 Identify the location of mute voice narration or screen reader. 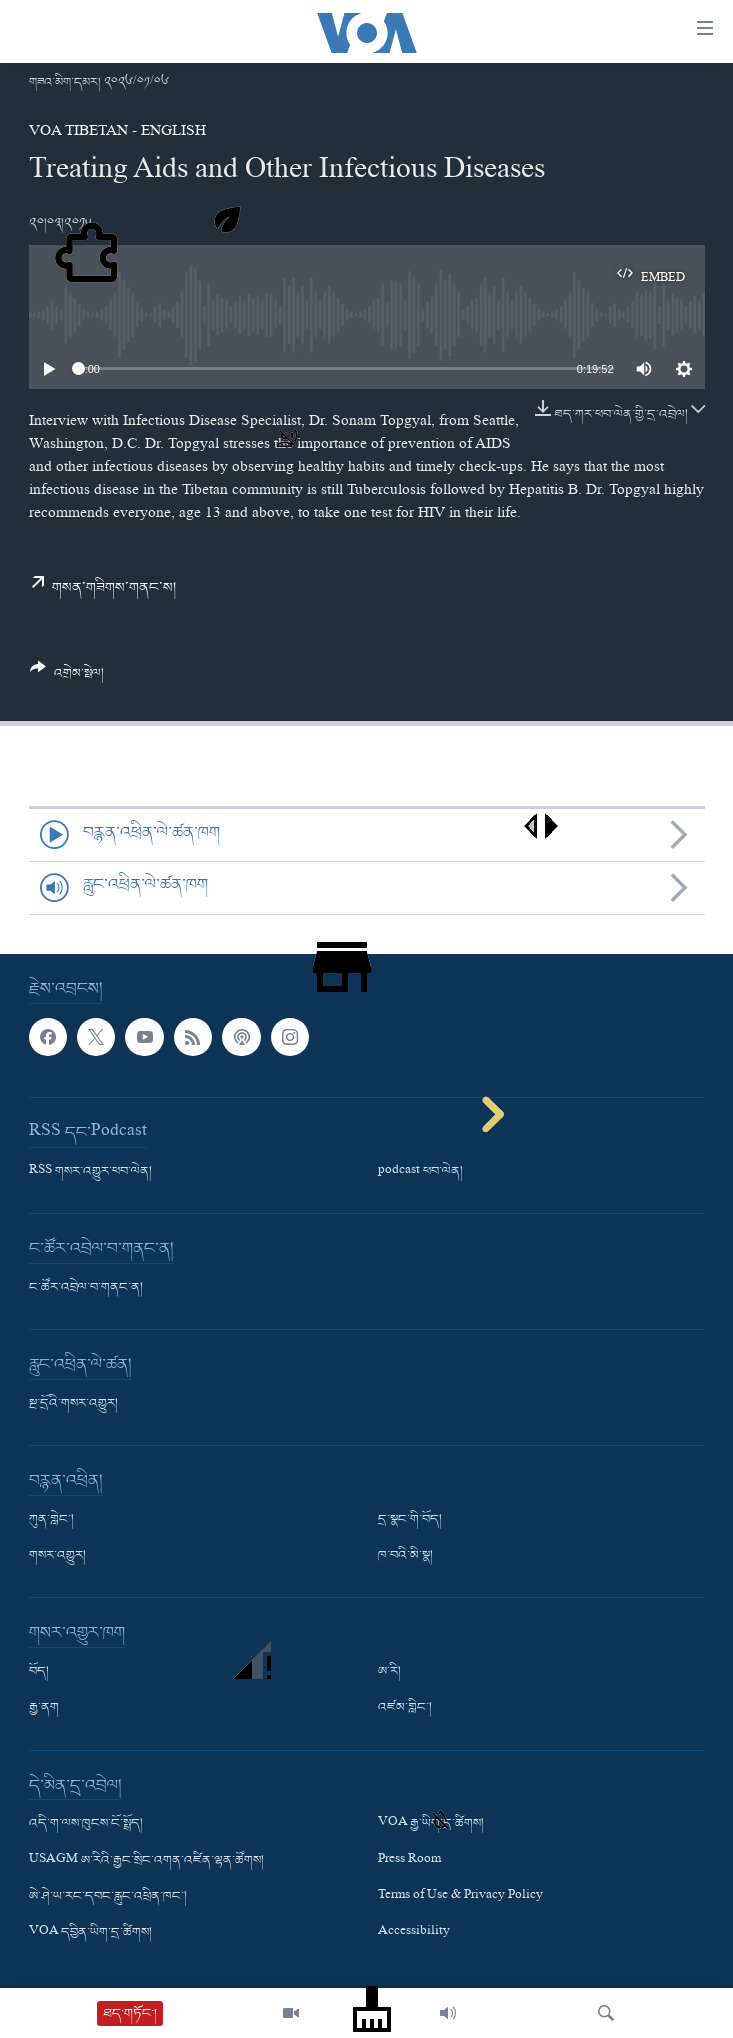
(287, 438).